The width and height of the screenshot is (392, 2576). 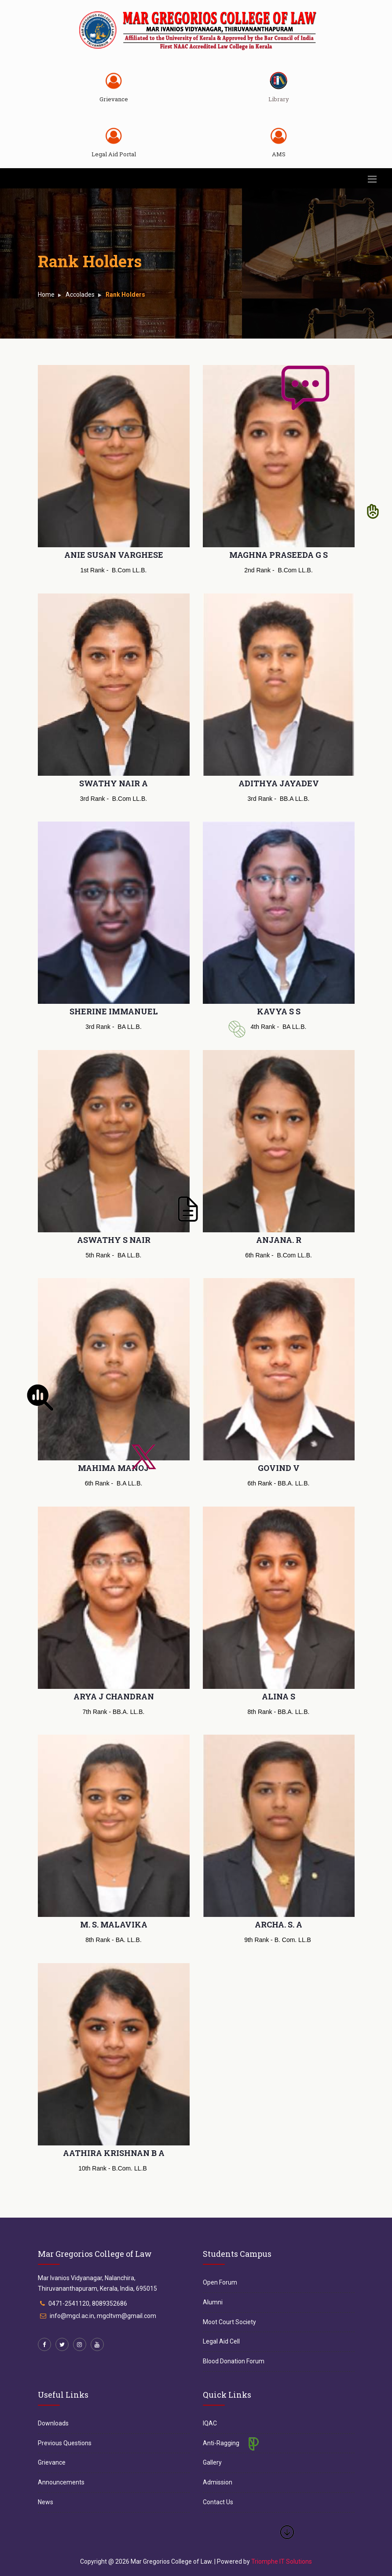 What do you see at coordinates (373, 511) in the screenshot?
I see `access palm reading or hand analysis feature` at bounding box center [373, 511].